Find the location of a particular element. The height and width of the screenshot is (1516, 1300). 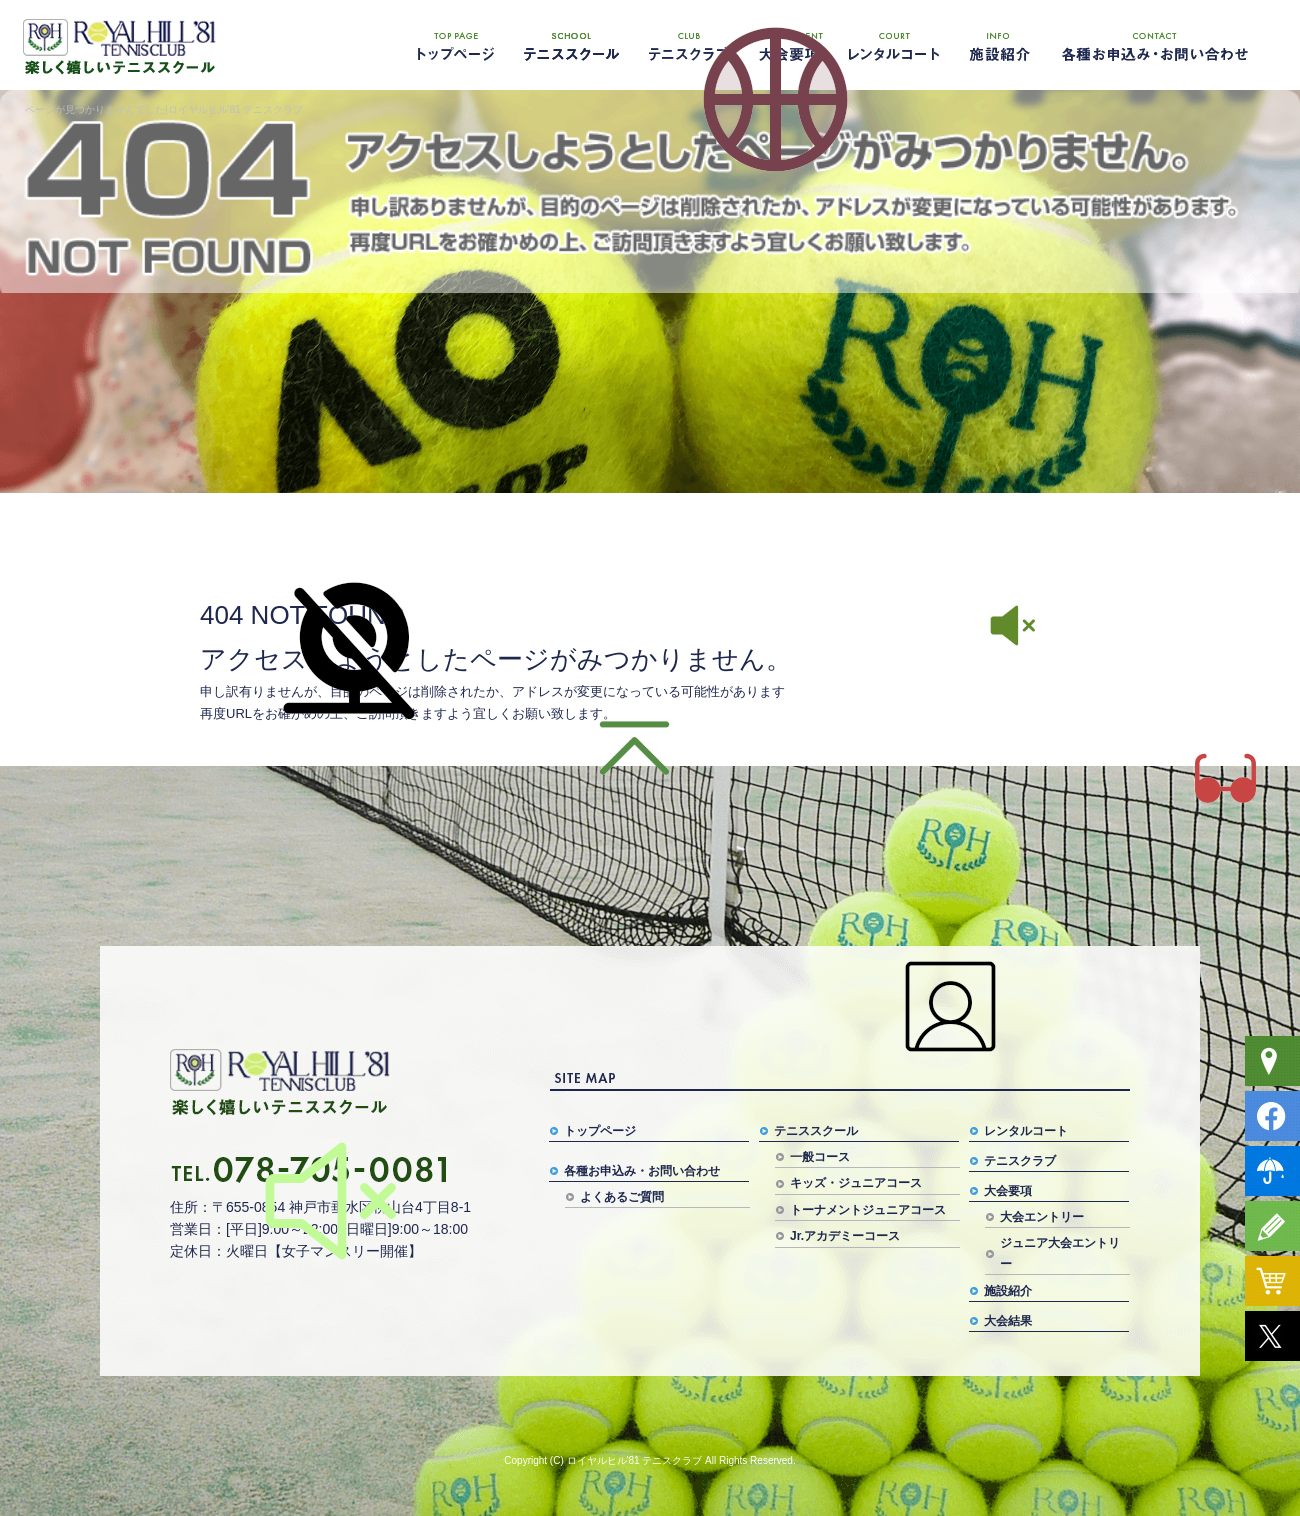

view user profile is located at coordinates (950, 1006).